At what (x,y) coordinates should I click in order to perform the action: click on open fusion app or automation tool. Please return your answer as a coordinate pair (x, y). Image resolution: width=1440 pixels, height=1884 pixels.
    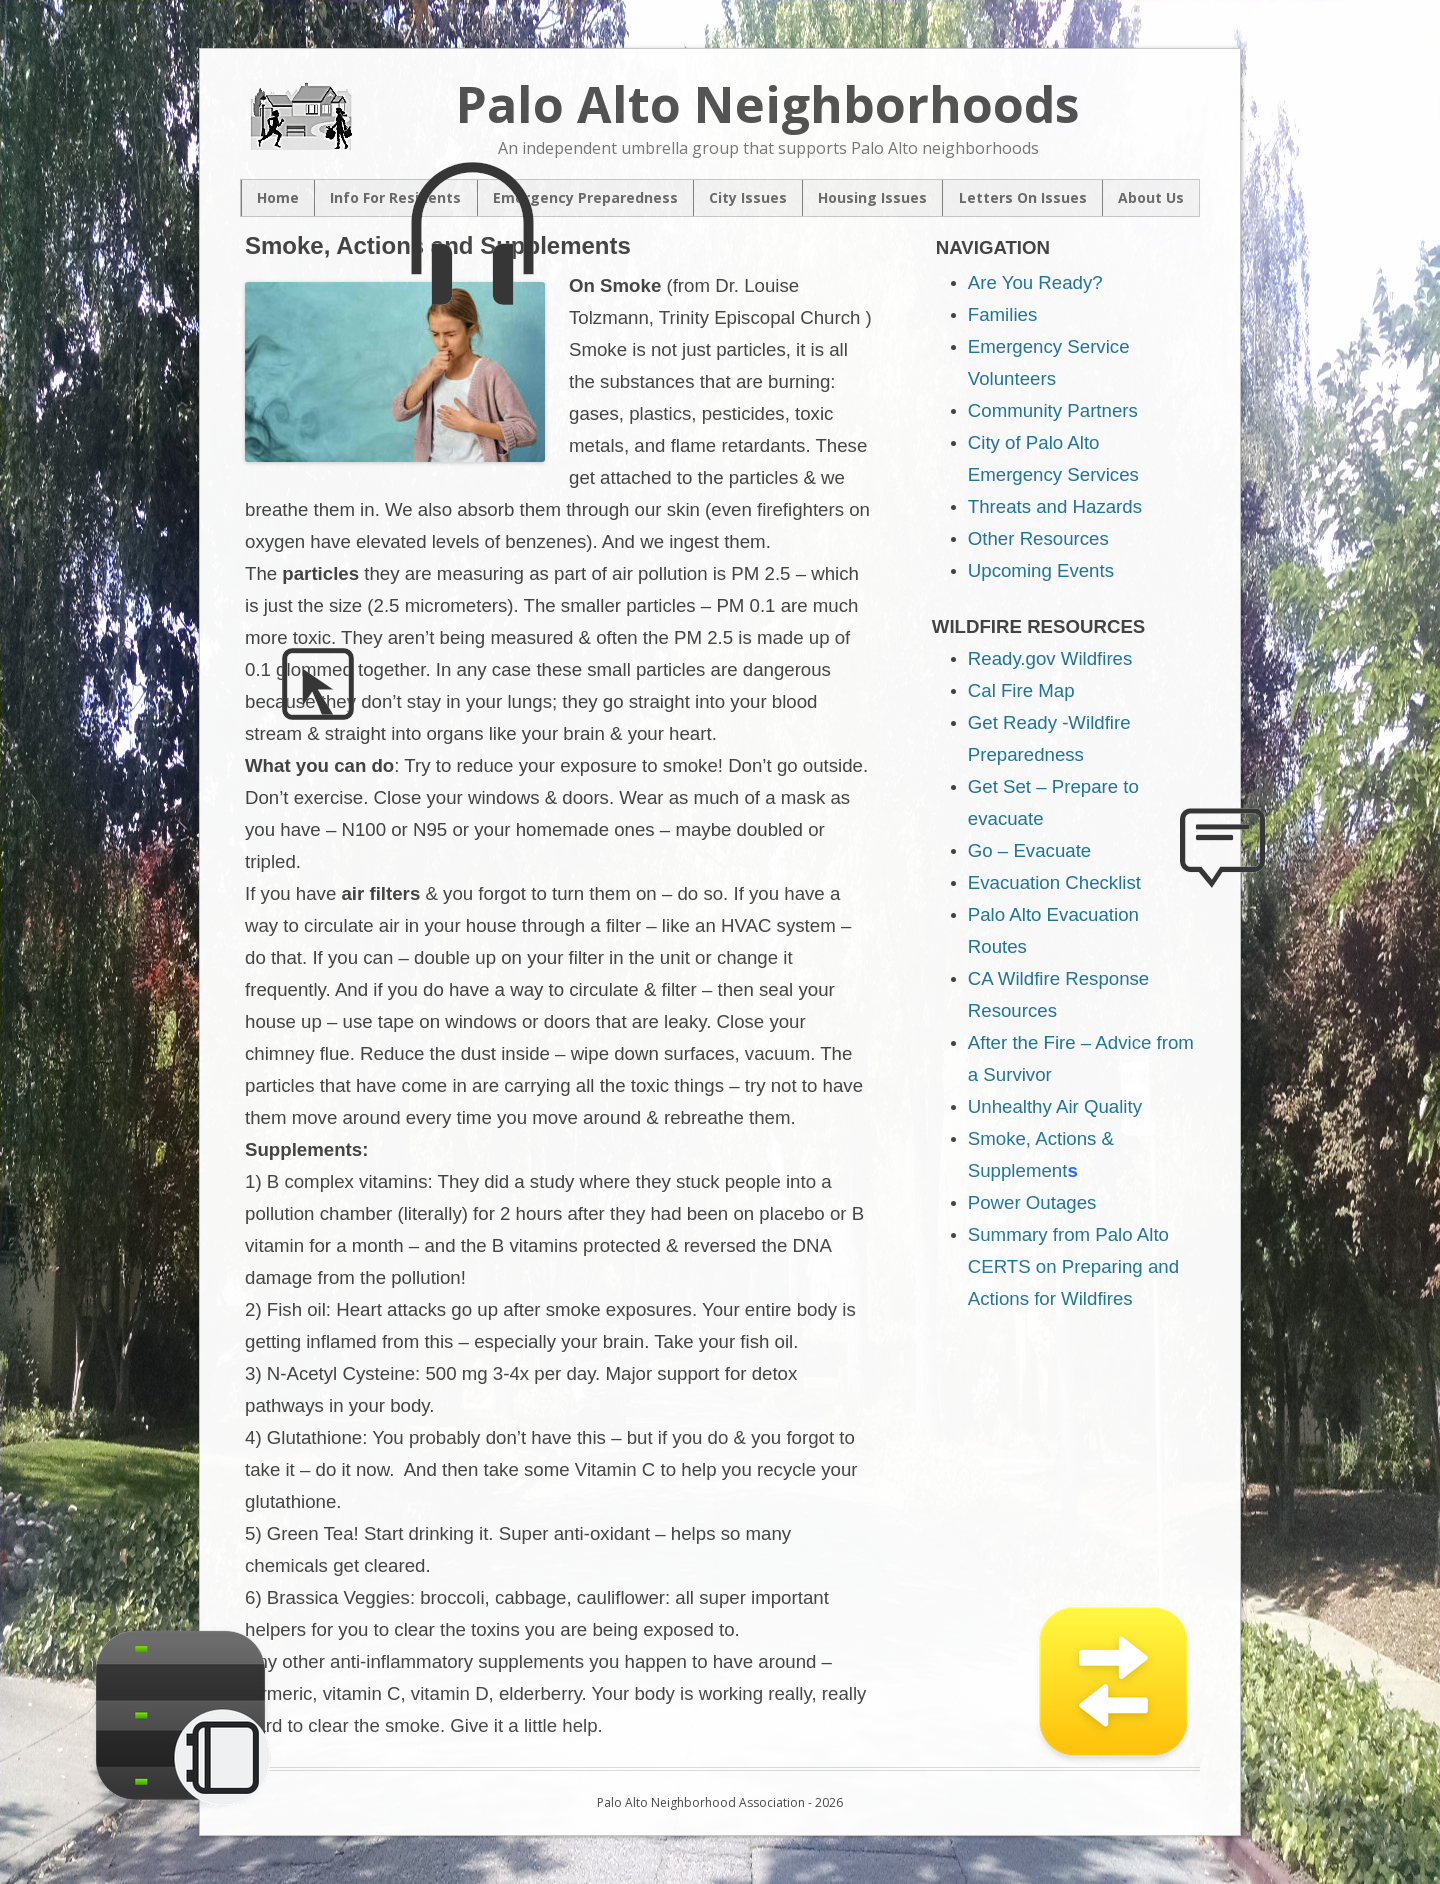
    Looking at the image, I should click on (318, 684).